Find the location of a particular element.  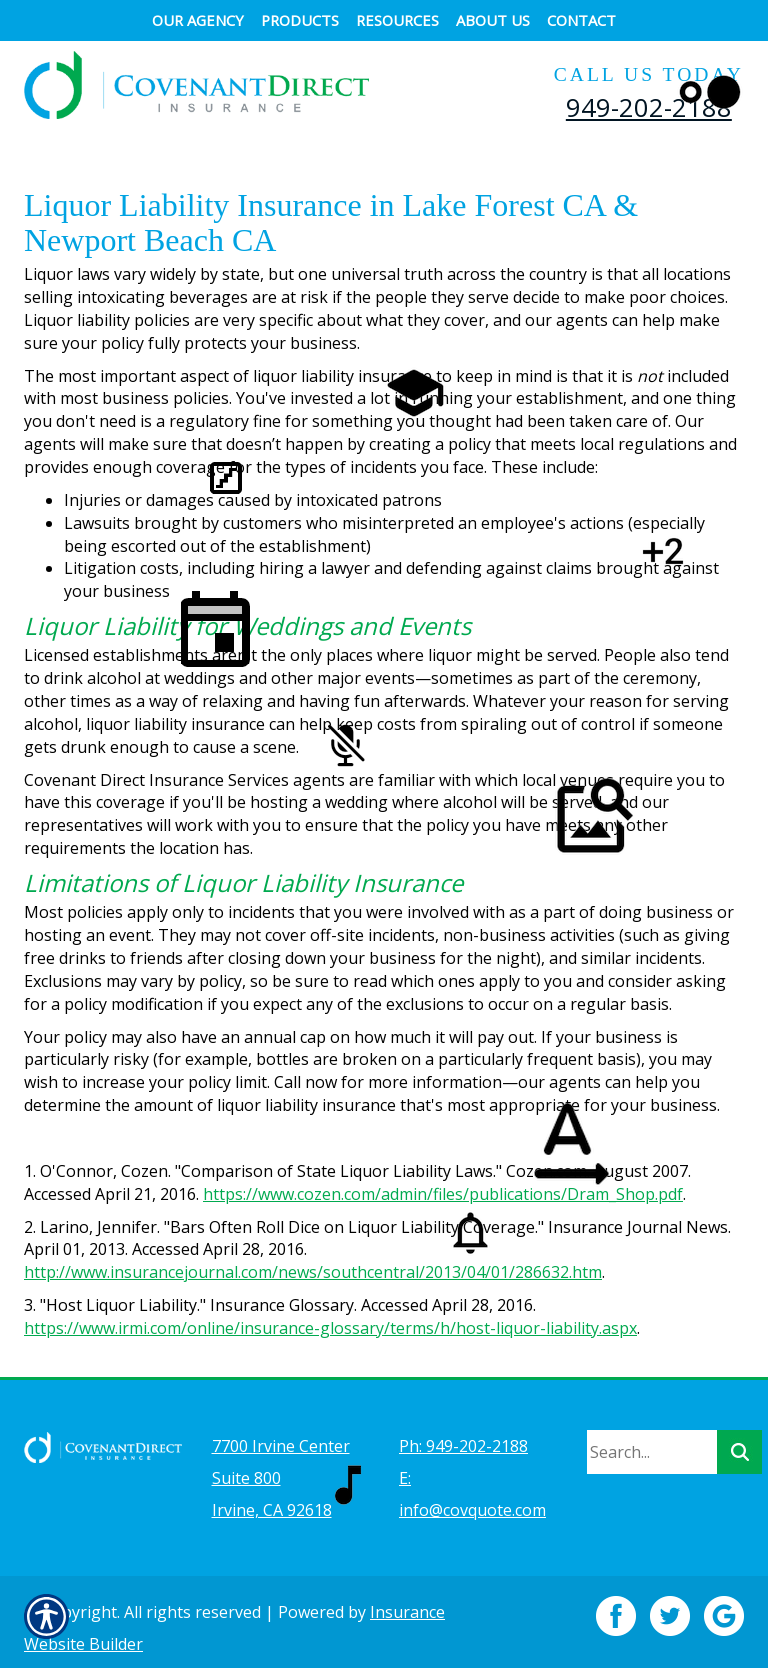

access education or school-related features is located at coordinates (414, 393).